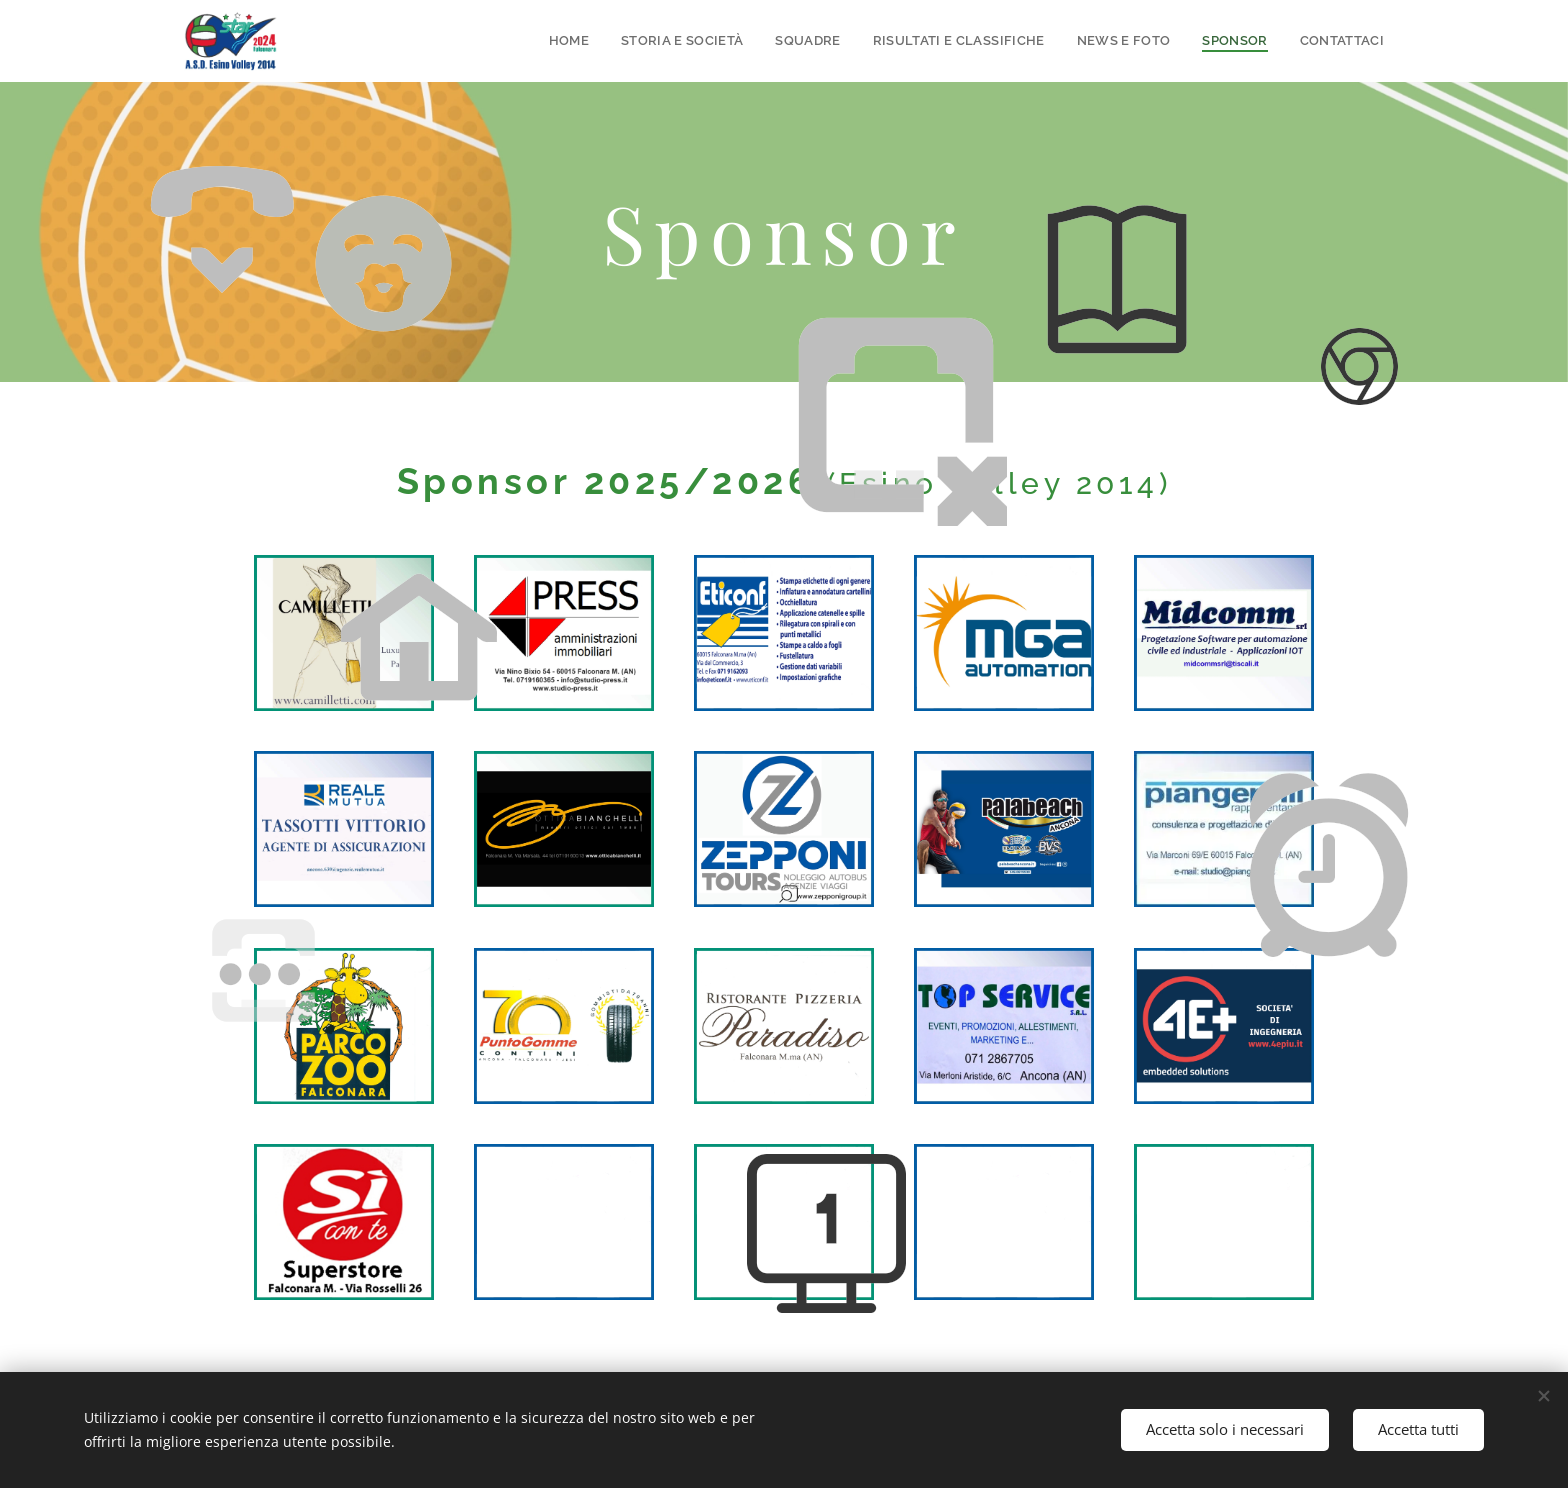 This screenshot has height=1488, width=1568. What do you see at coordinates (1359, 366) in the screenshot?
I see `open google chrome browser` at bounding box center [1359, 366].